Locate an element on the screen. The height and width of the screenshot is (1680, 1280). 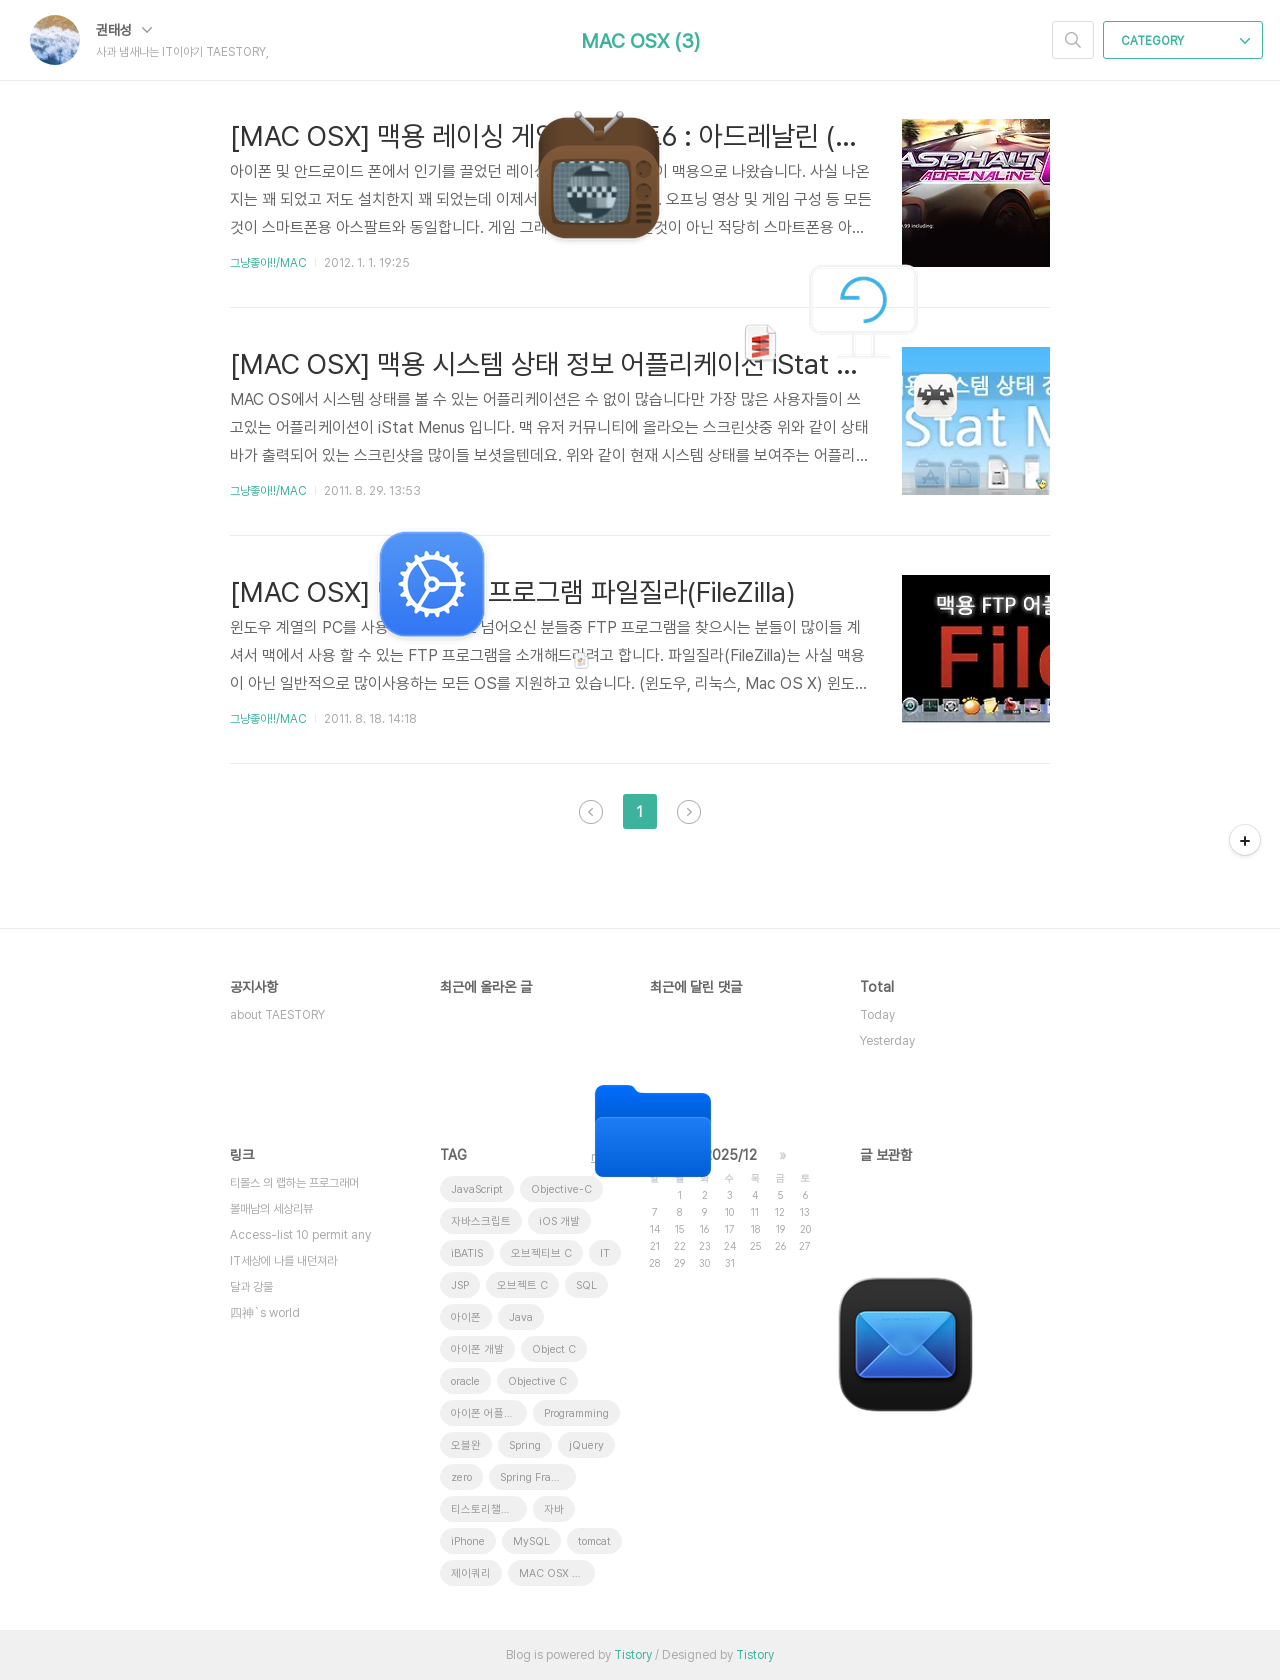
open a presentation file is located at coordinates (581, 660).